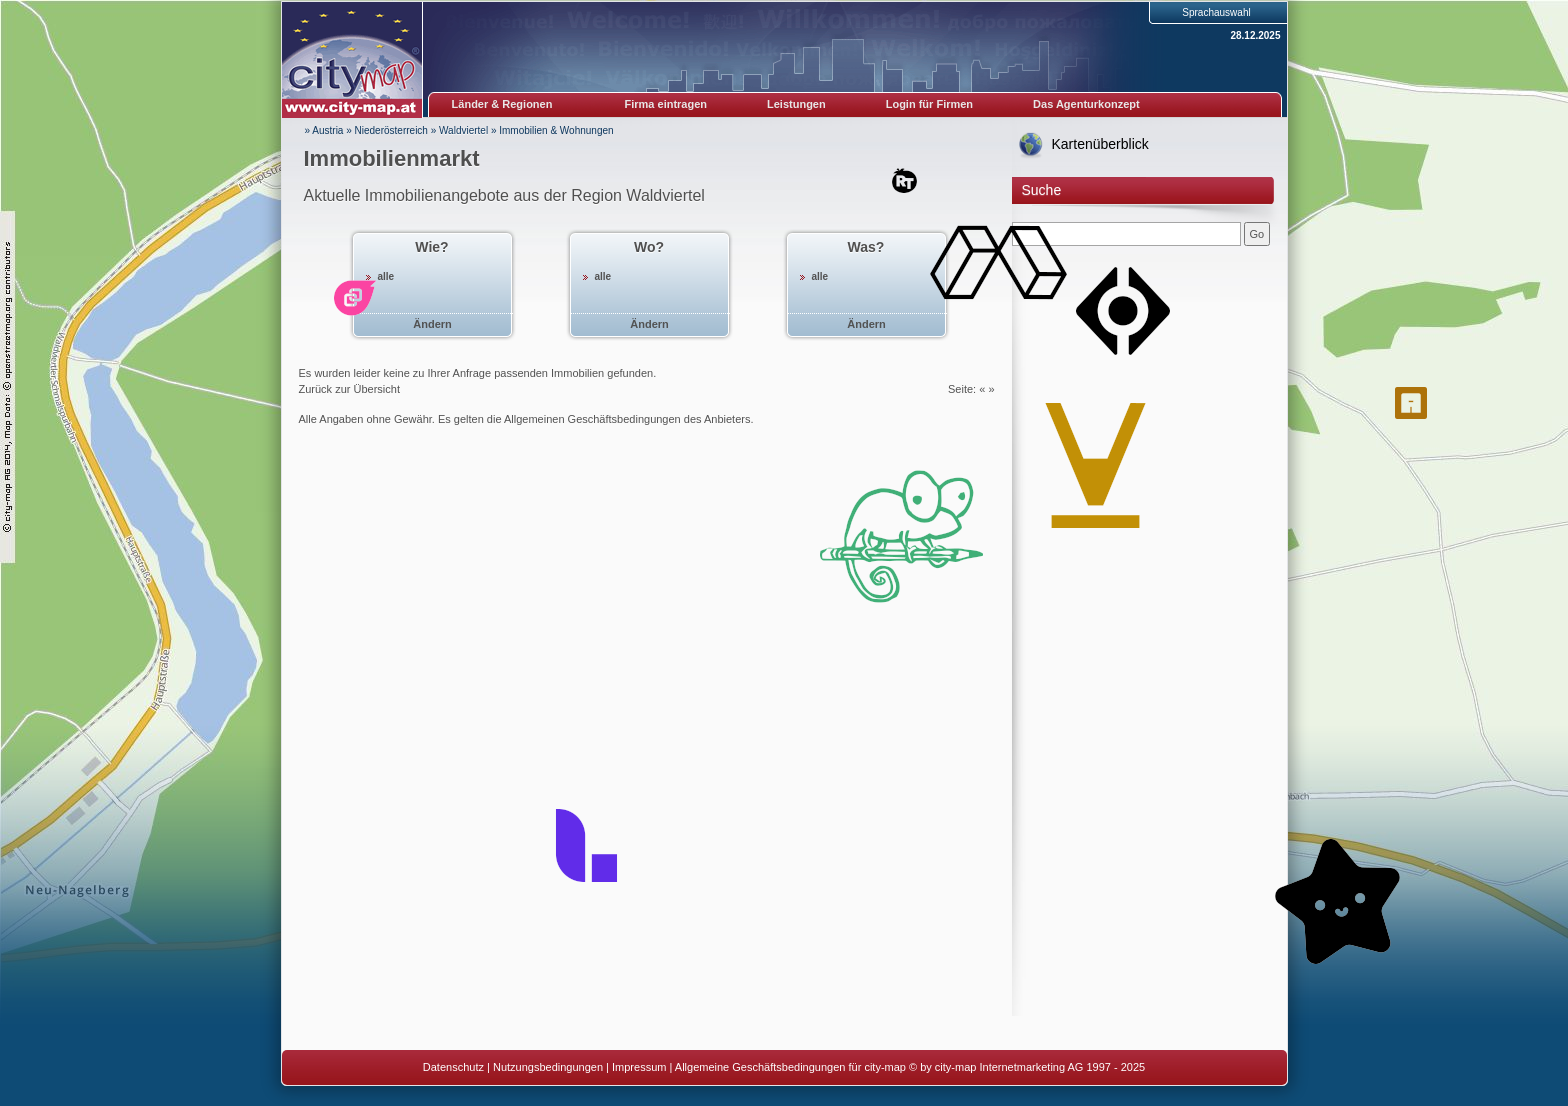 The height and width of the screenshot is (1106, 1568). Describe the element at coordinates (998, 262) in the screenshot. I see `Modal cloud platform logo` at that location.